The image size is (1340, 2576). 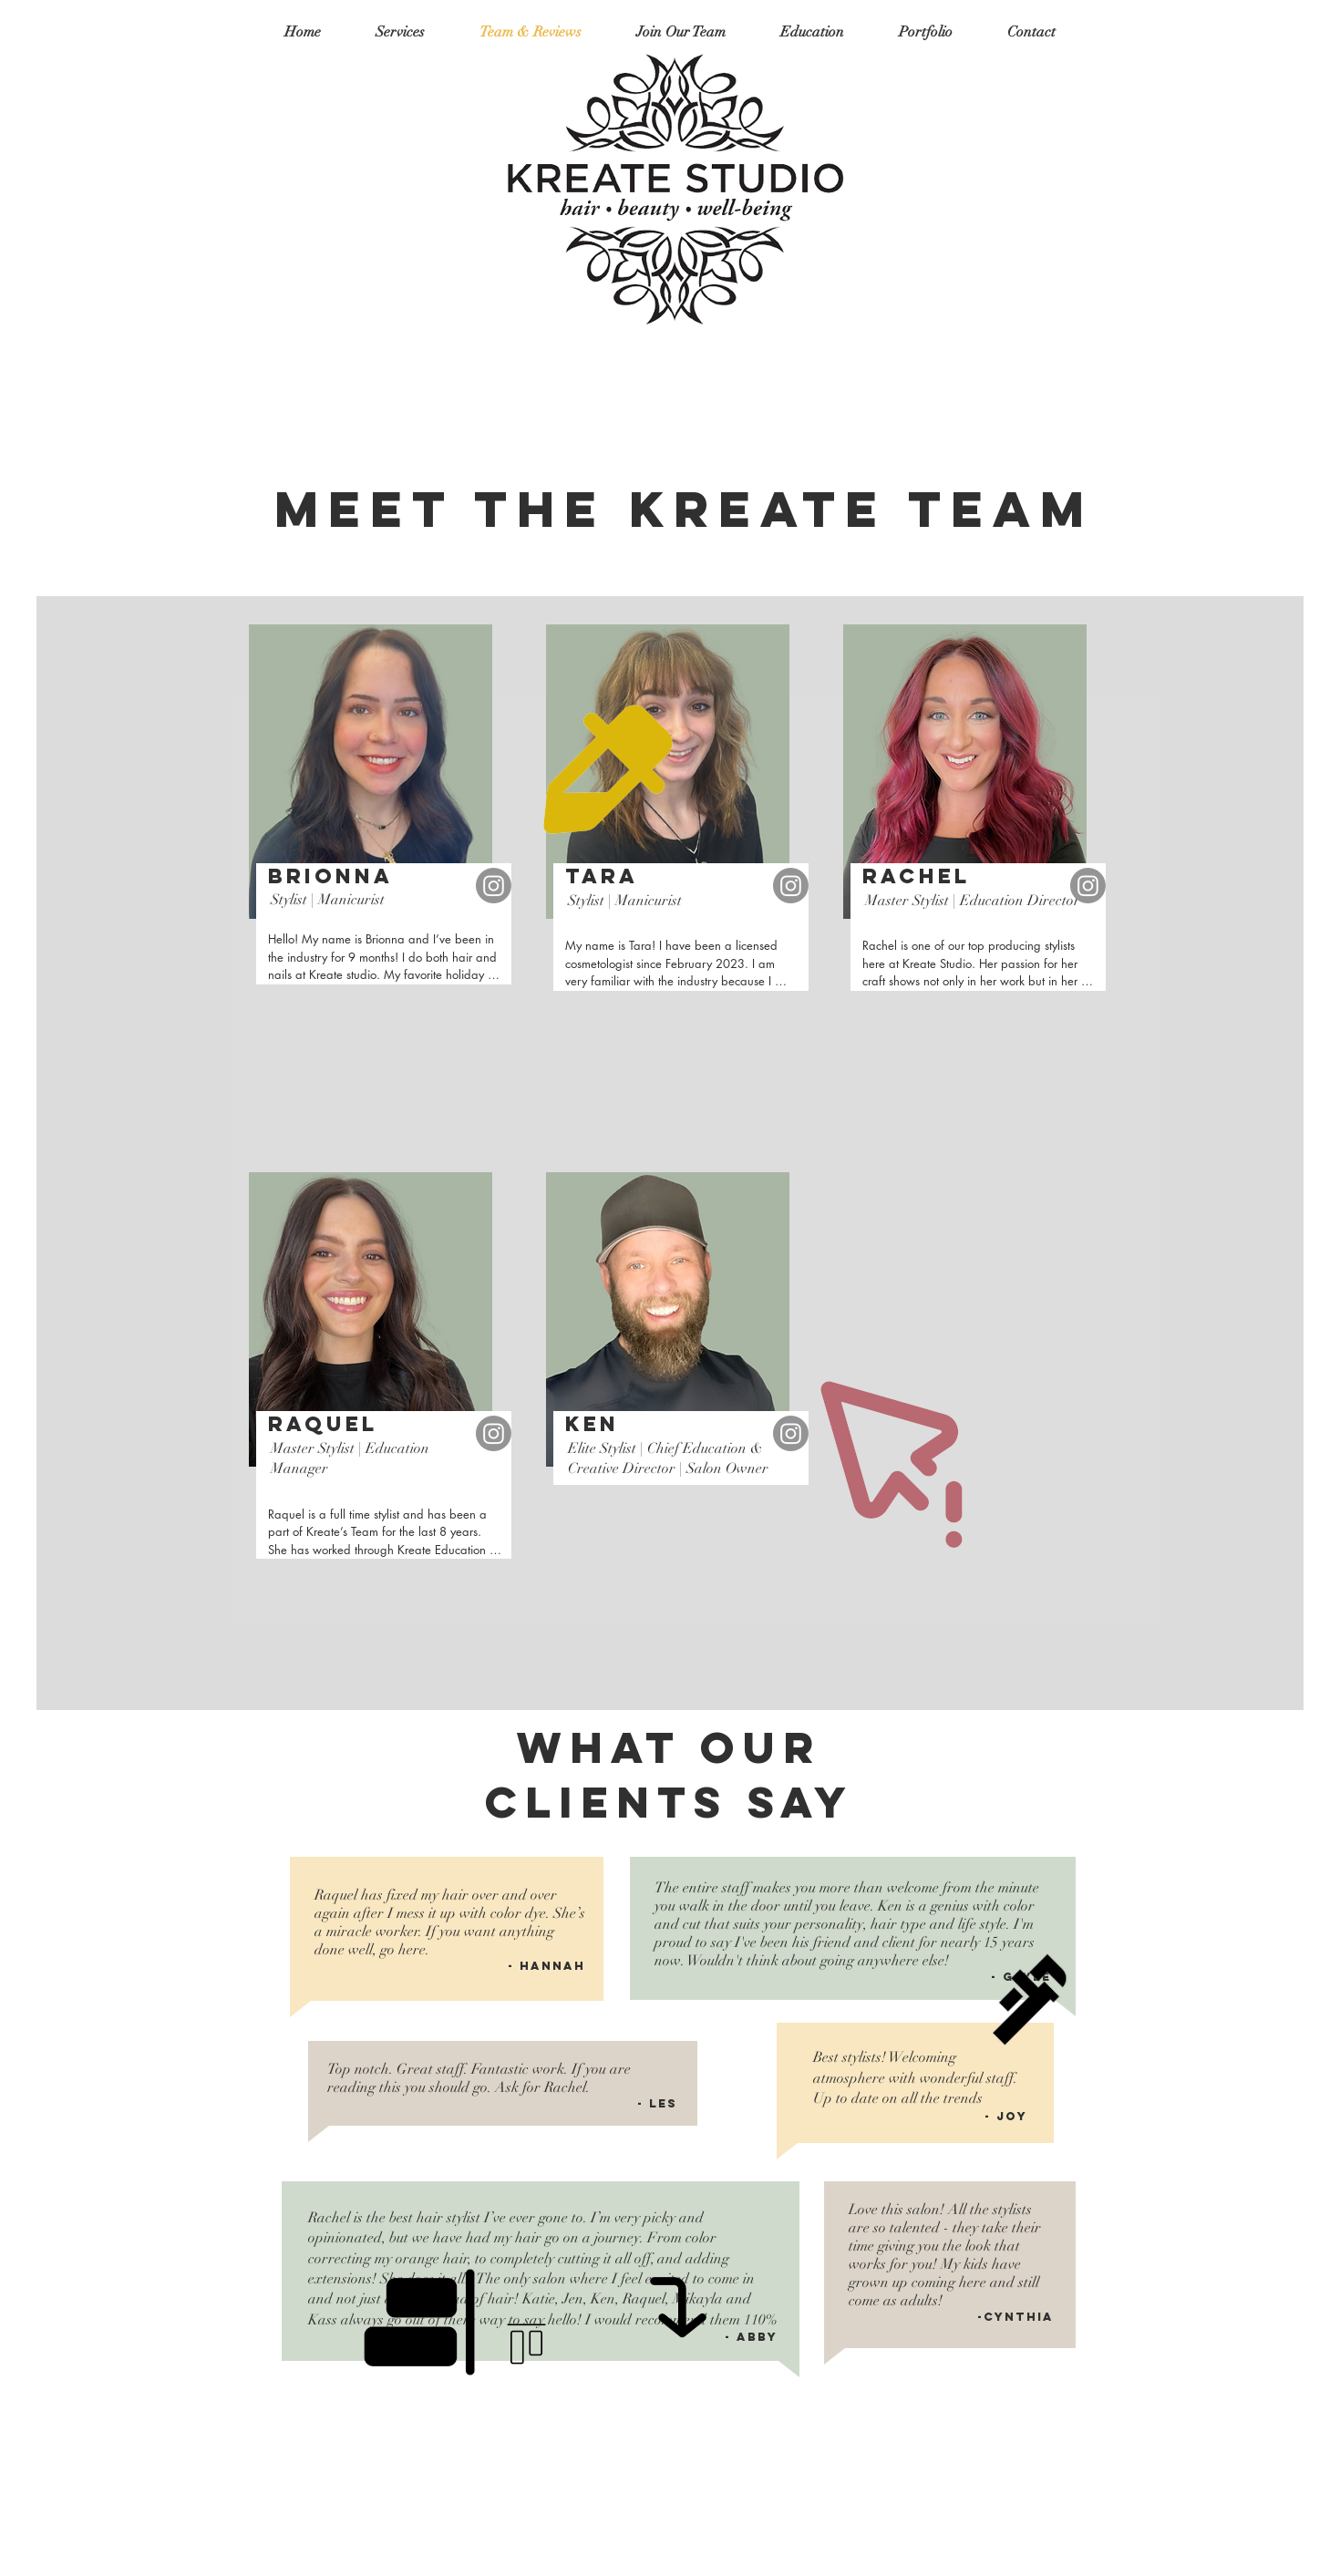 I want to click on select a color from the canvas, so click(x=608, y=769).